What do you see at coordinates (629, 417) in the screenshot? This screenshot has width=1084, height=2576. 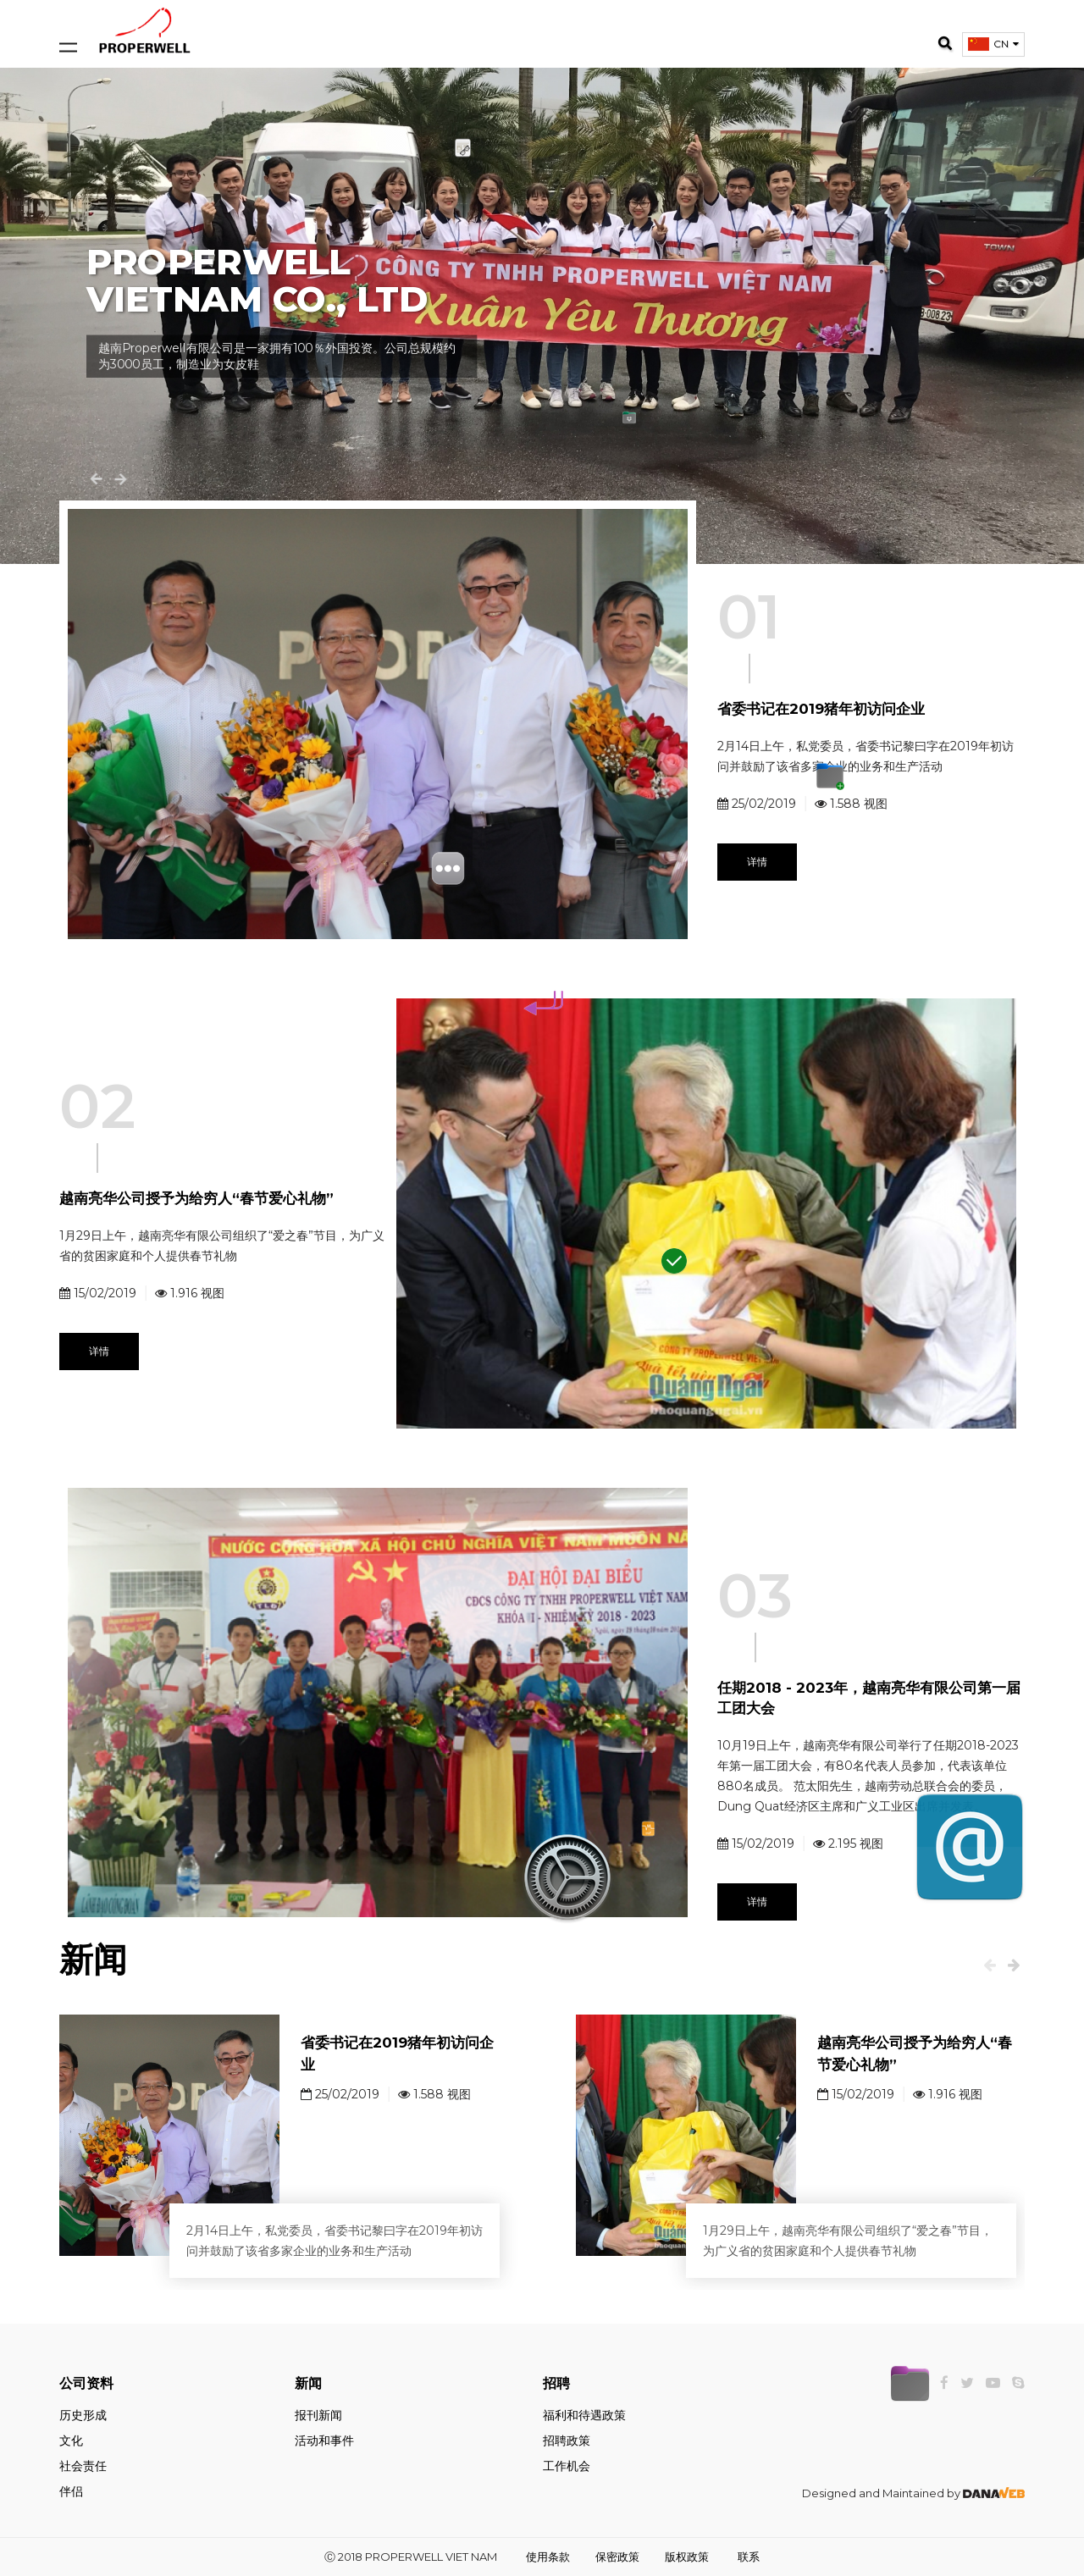 I see `open dropbox synced folder` at bounding box center [629, 417].